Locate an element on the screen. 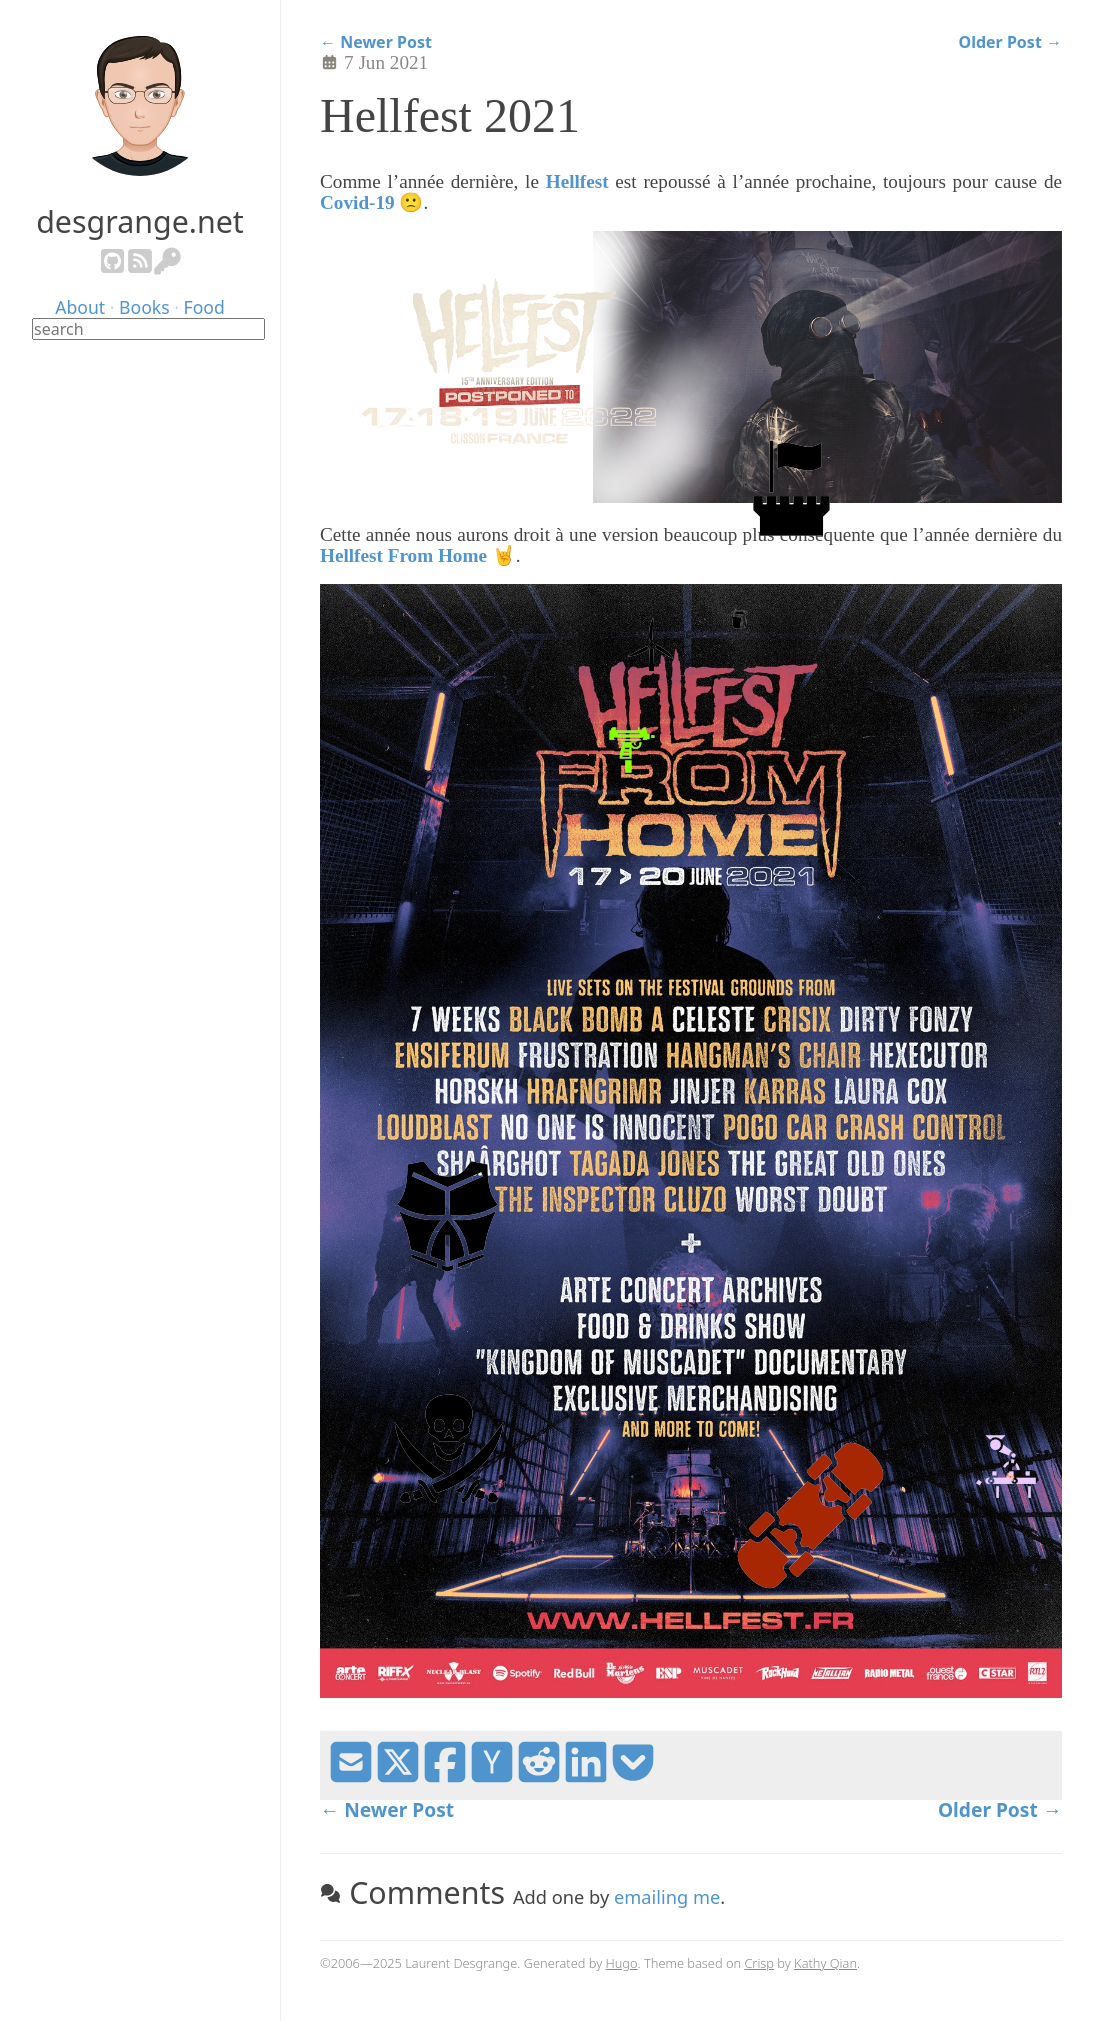  equip chest armor to your character is located at coordinates (447, 1216).